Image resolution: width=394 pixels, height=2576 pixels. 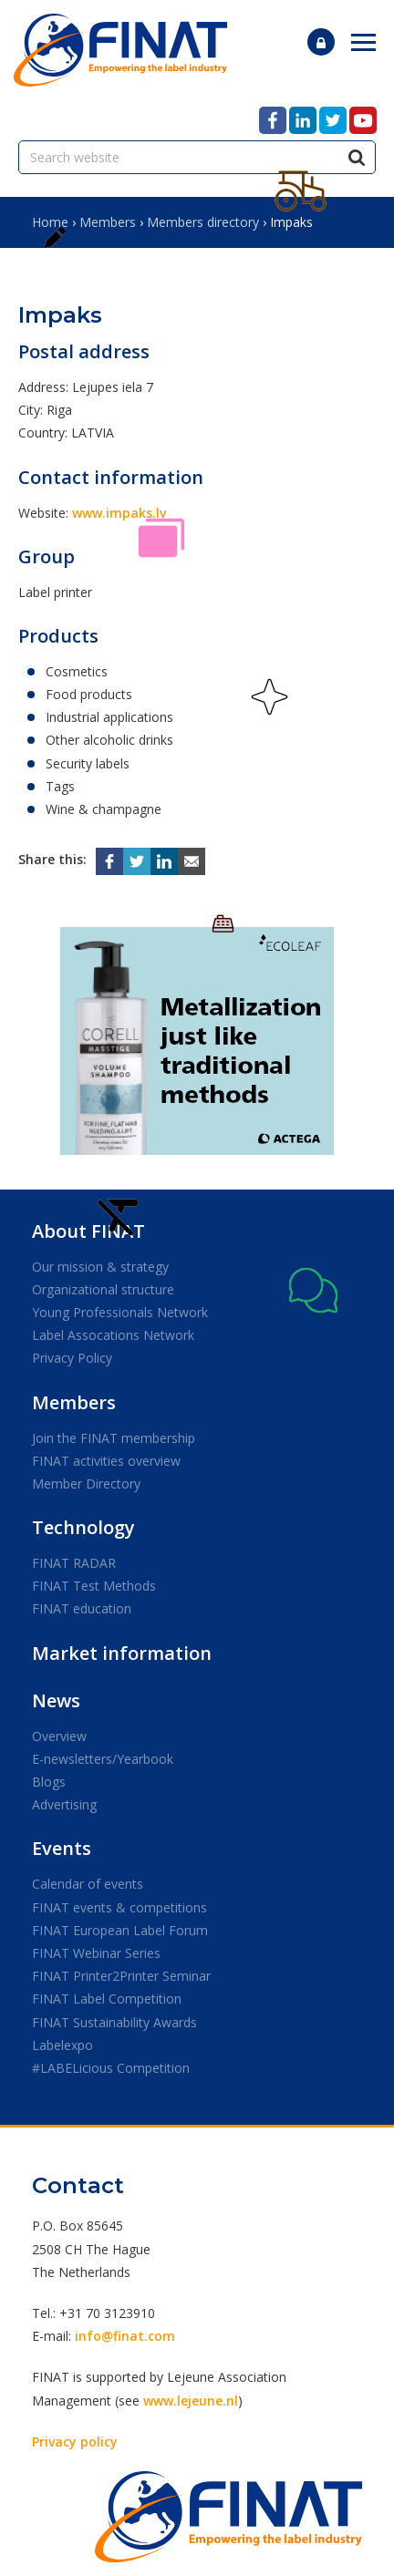 I want to click on open chat or messaging, so click(x=313, y=1290).